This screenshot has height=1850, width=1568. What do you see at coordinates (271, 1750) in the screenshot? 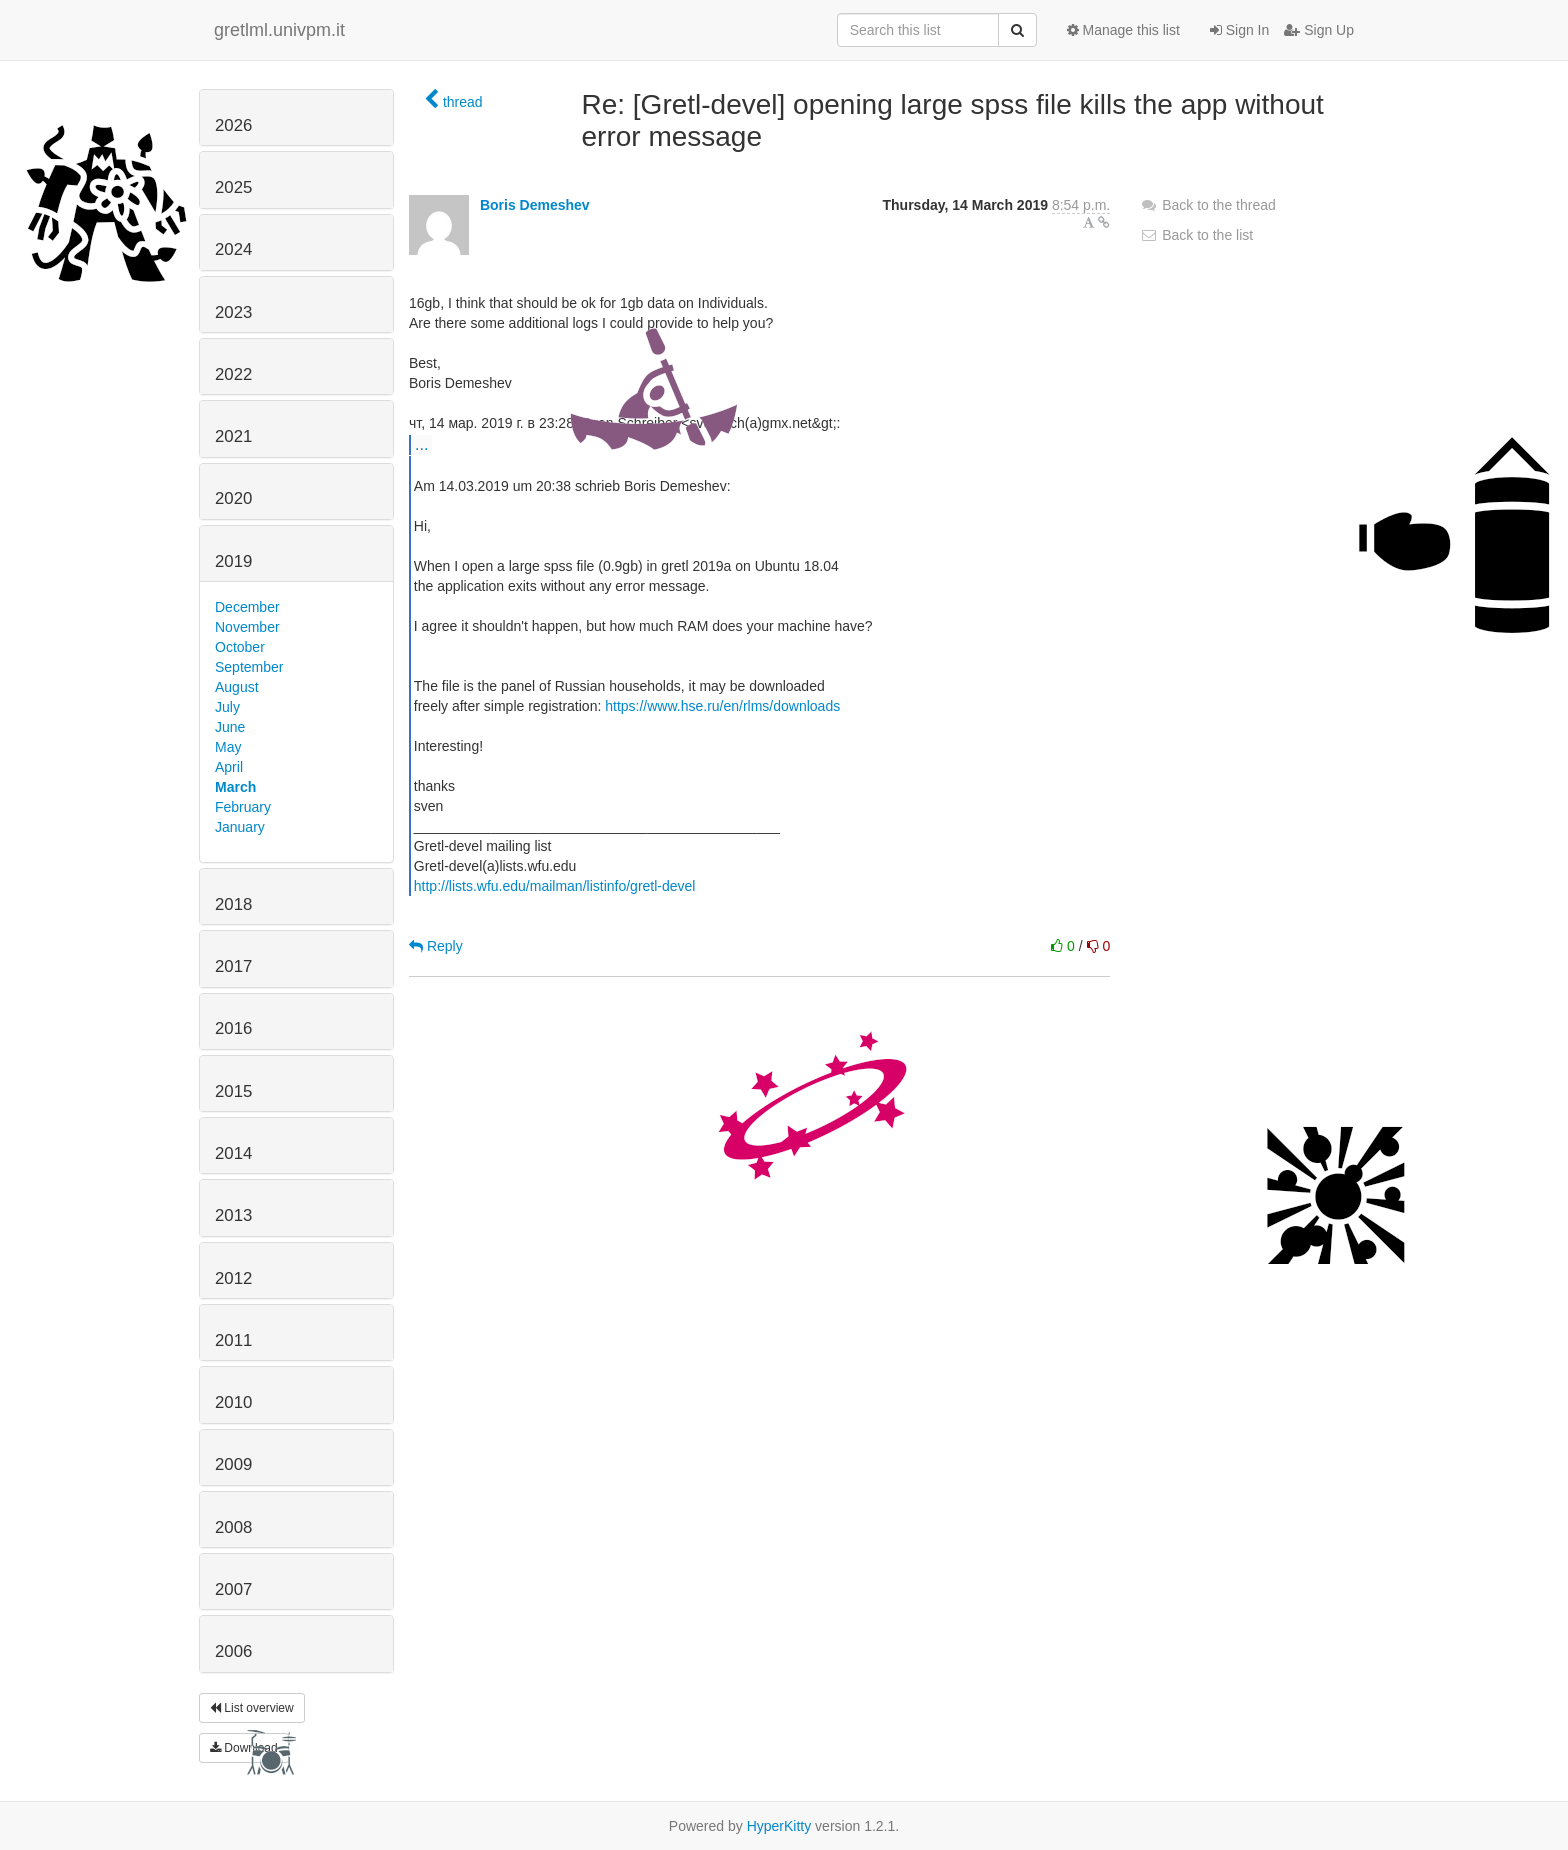
I see `access drum or percussion instruments` at bounding box center [271, 1750].